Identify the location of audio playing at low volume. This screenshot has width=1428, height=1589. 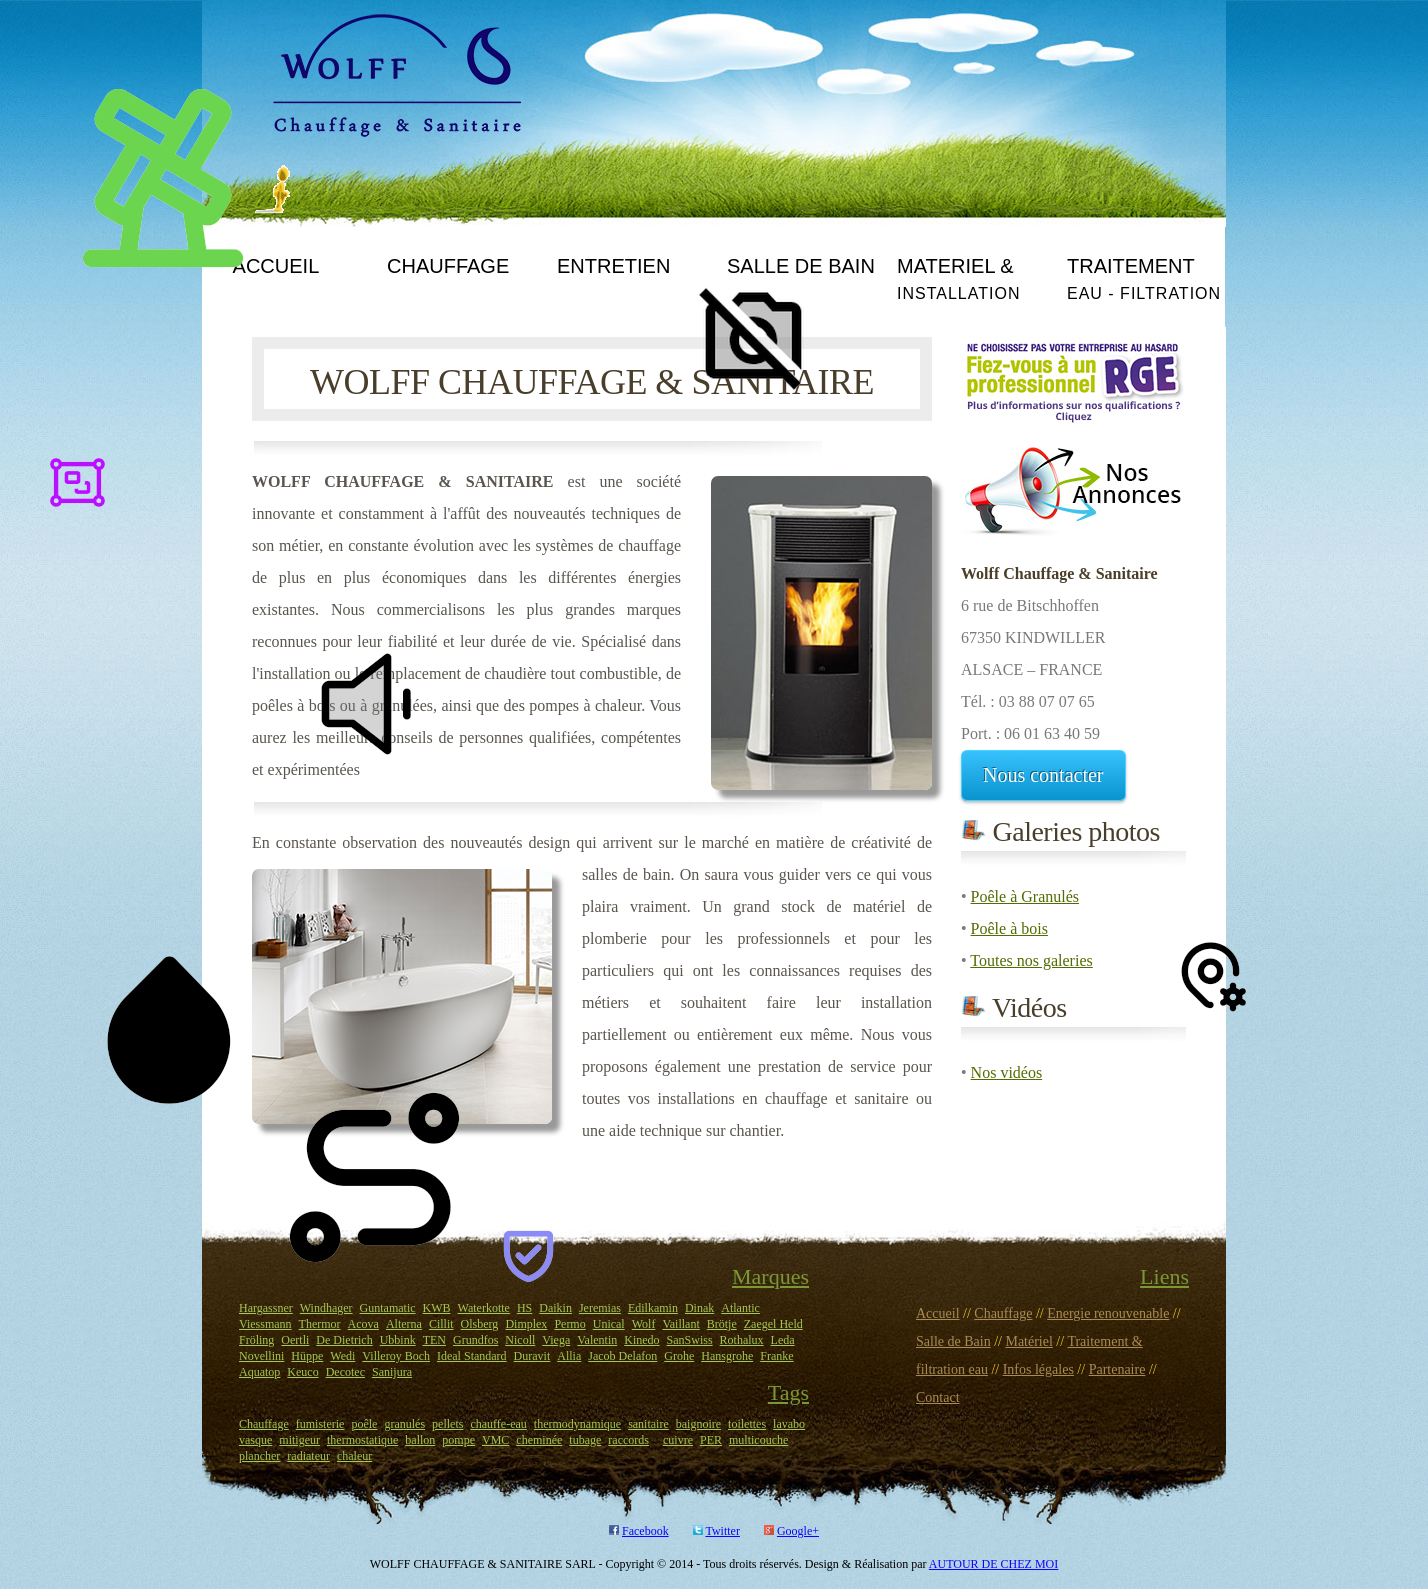
(372, 704).